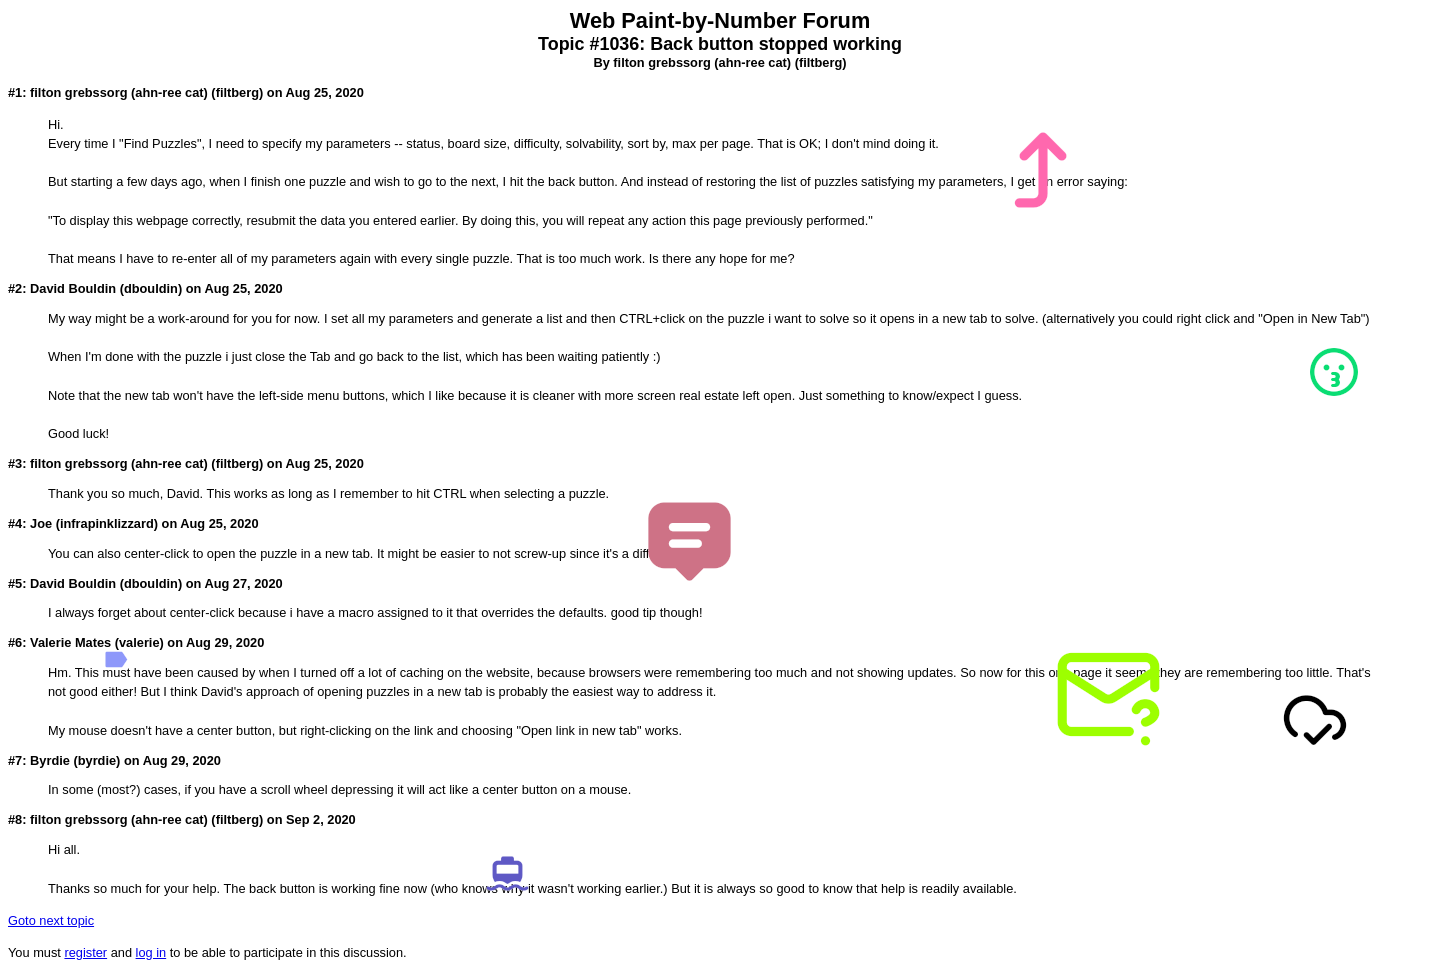  I want to click on send a kiss emoji reaction, so click(1334, 372).